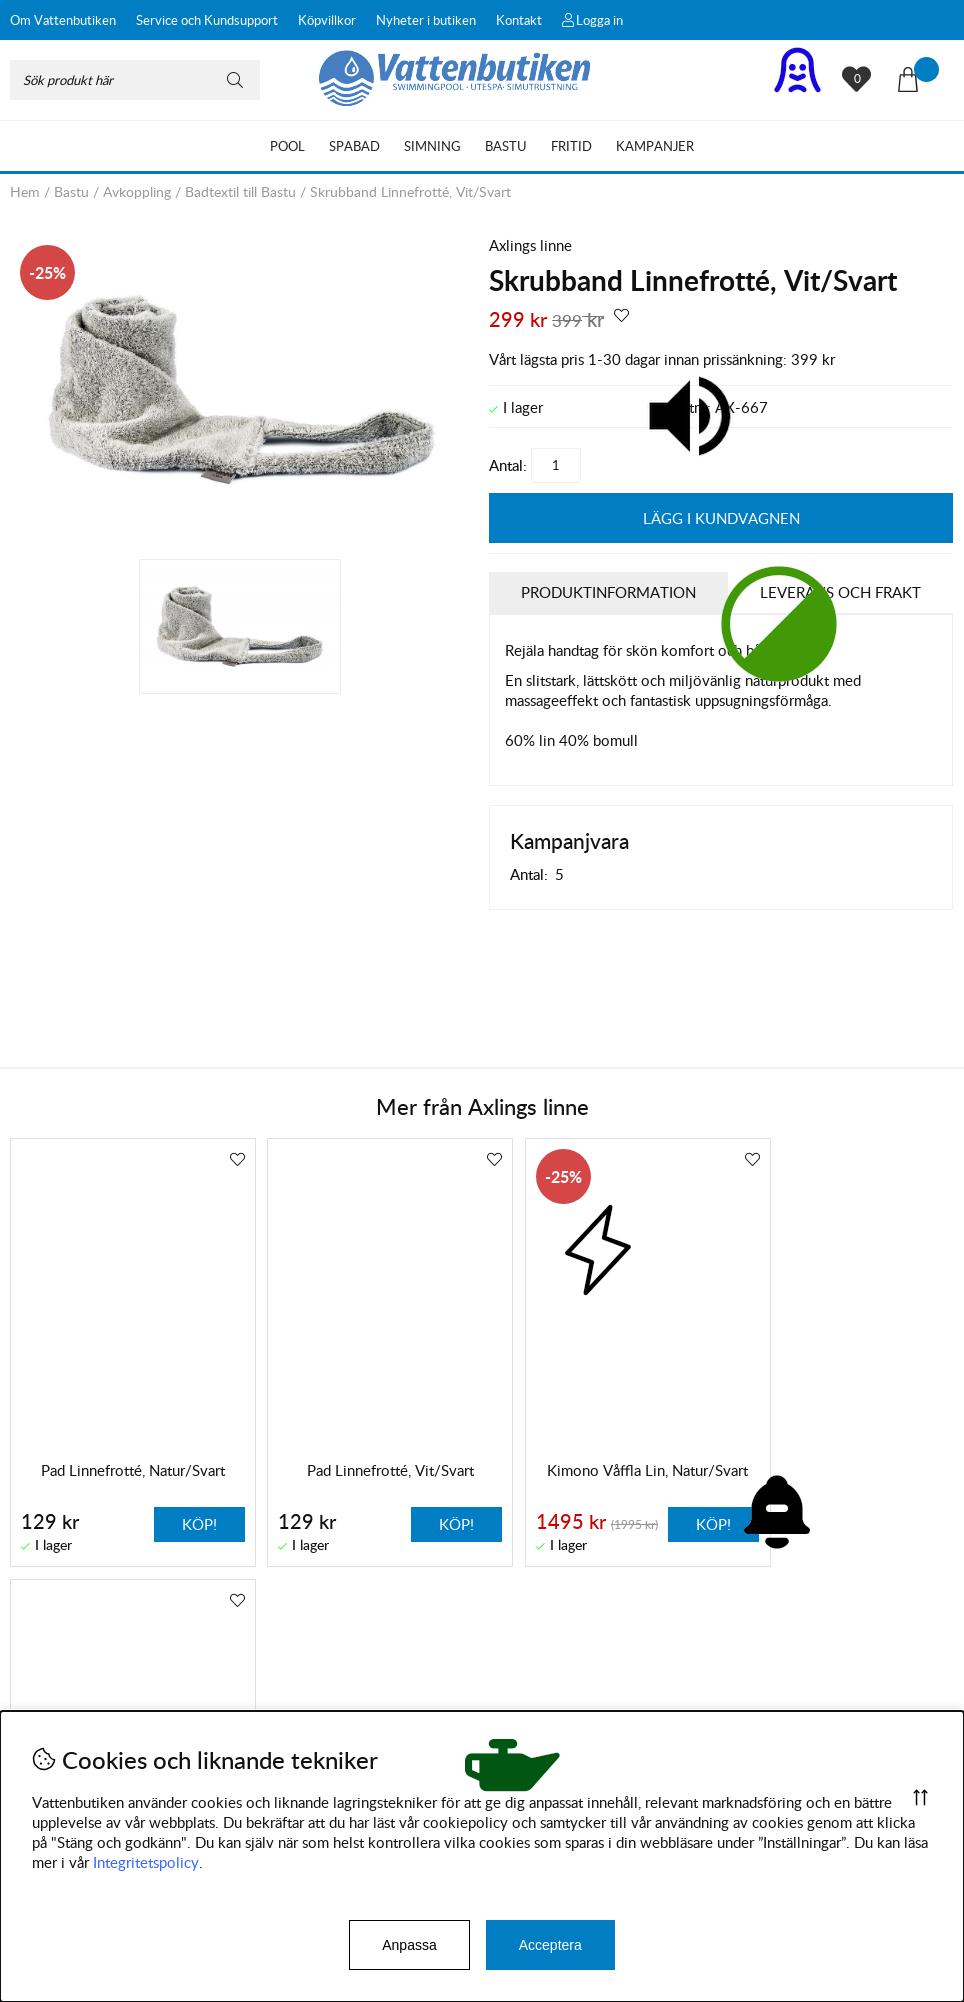  I want to click on toggle contrast or dark/light mode, so click(779, 624).